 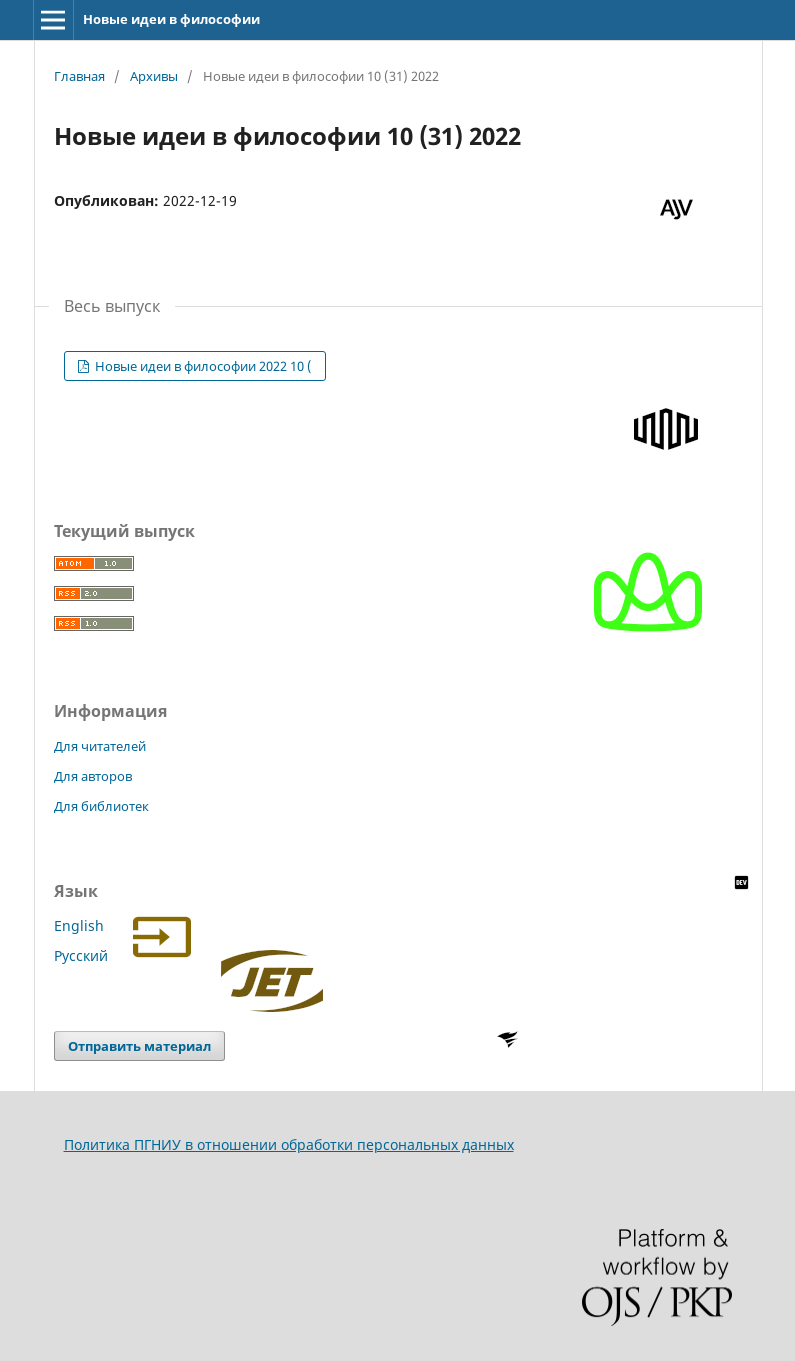 I want to click on jet.com logo, so click(x=272, y=981).